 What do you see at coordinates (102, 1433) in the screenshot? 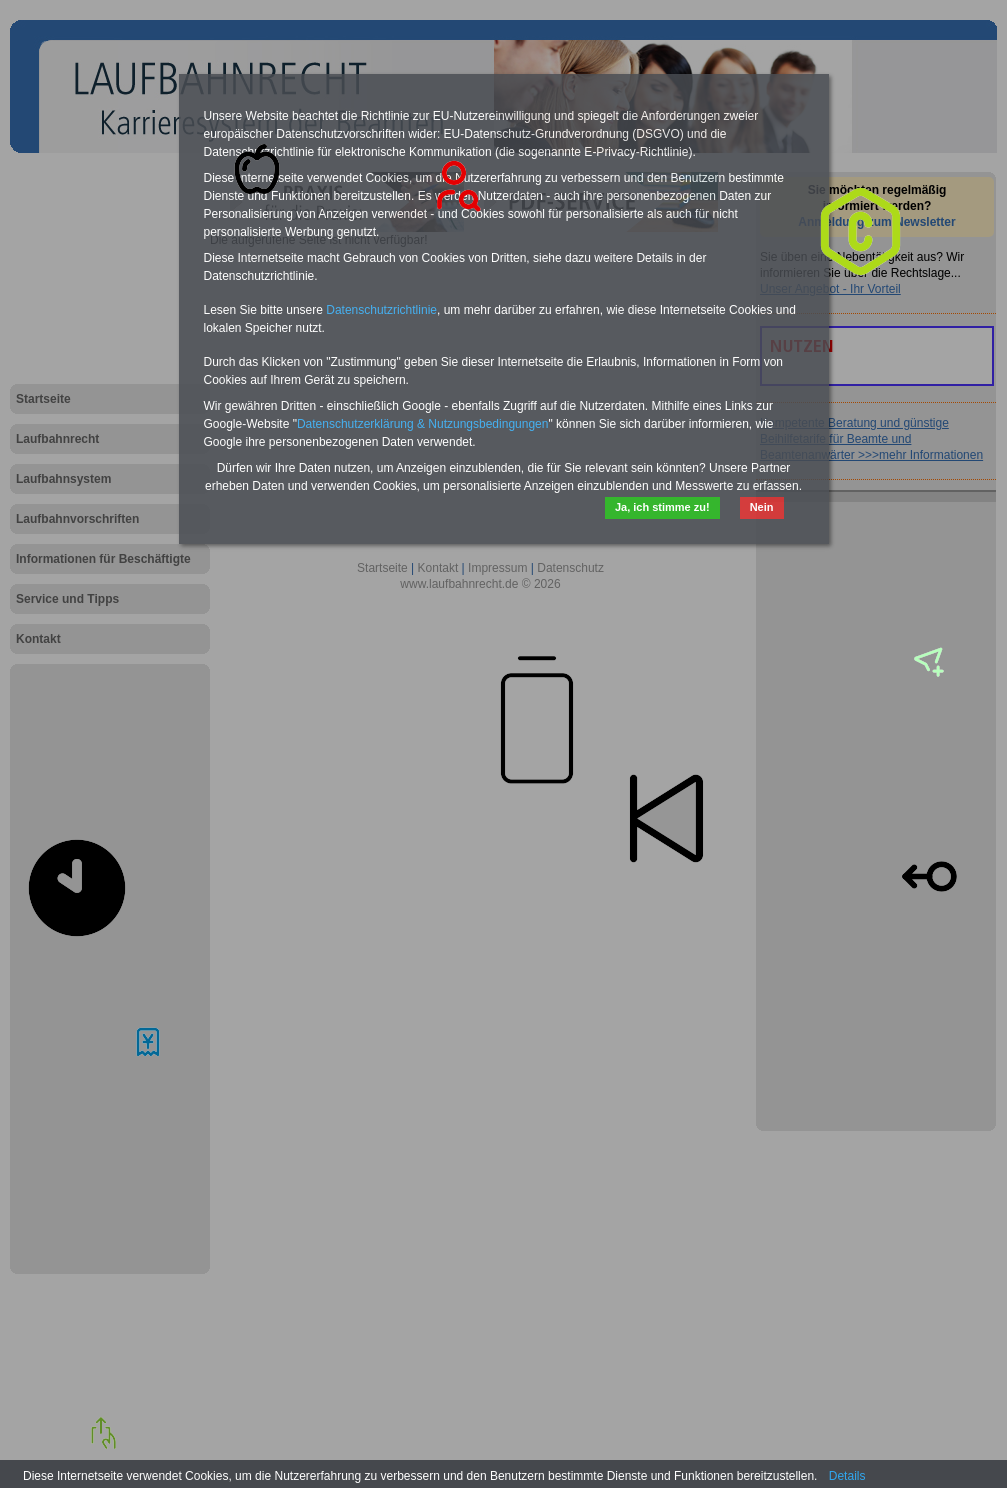
I see `deposit or add funds to account` at bounding box center [102, 1433].